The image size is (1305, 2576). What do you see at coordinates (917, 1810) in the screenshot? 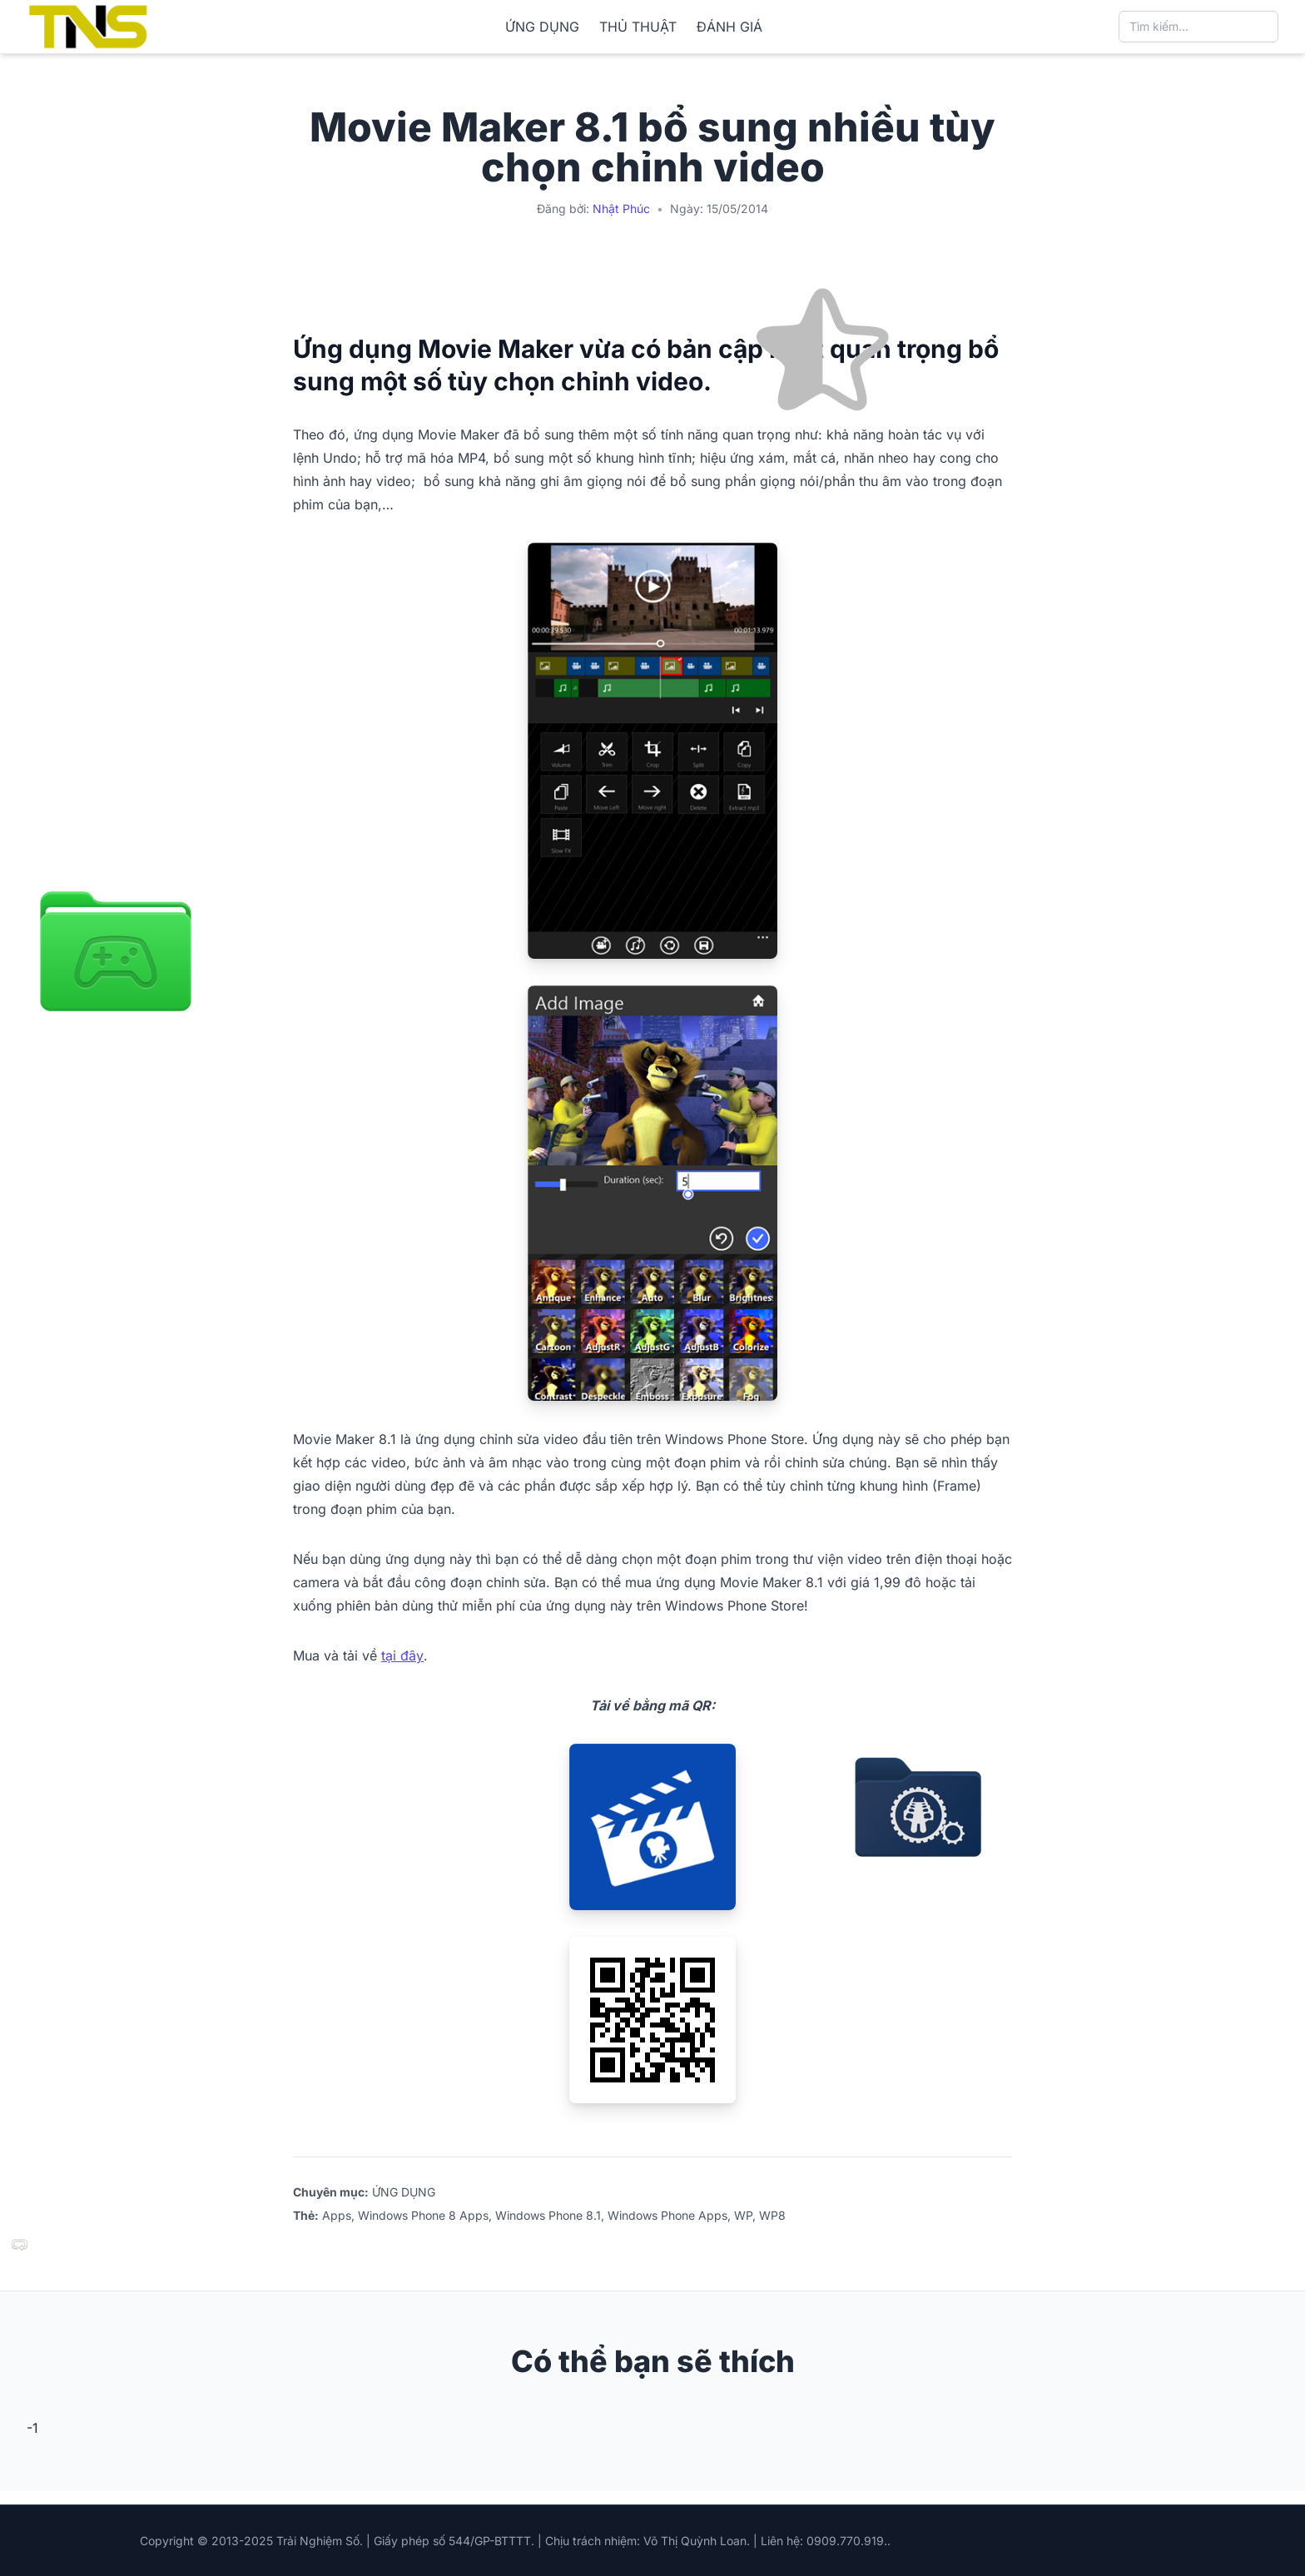
I see `folder for NoLimits coaster simulation mods and custom content` at bounding box center [917, 1810].